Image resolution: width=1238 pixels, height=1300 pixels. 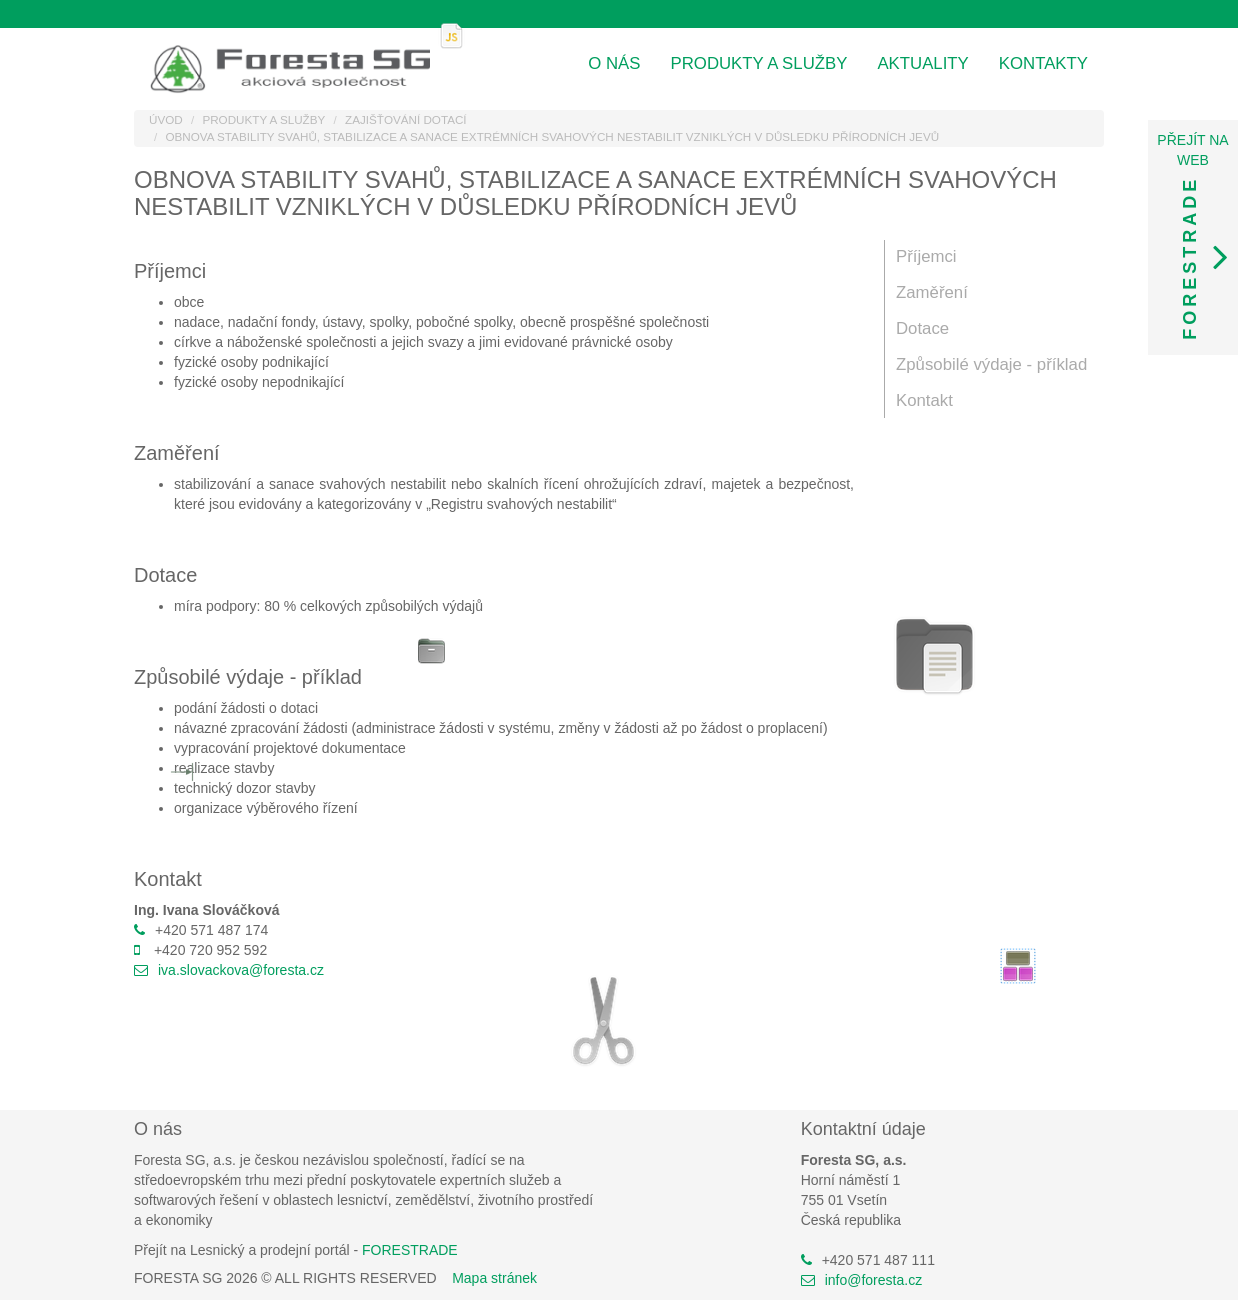 What do you see at coordinates (182, 772) in the screenshot?
I see `jump to the last item in a list` at bounding box center [182, 772].